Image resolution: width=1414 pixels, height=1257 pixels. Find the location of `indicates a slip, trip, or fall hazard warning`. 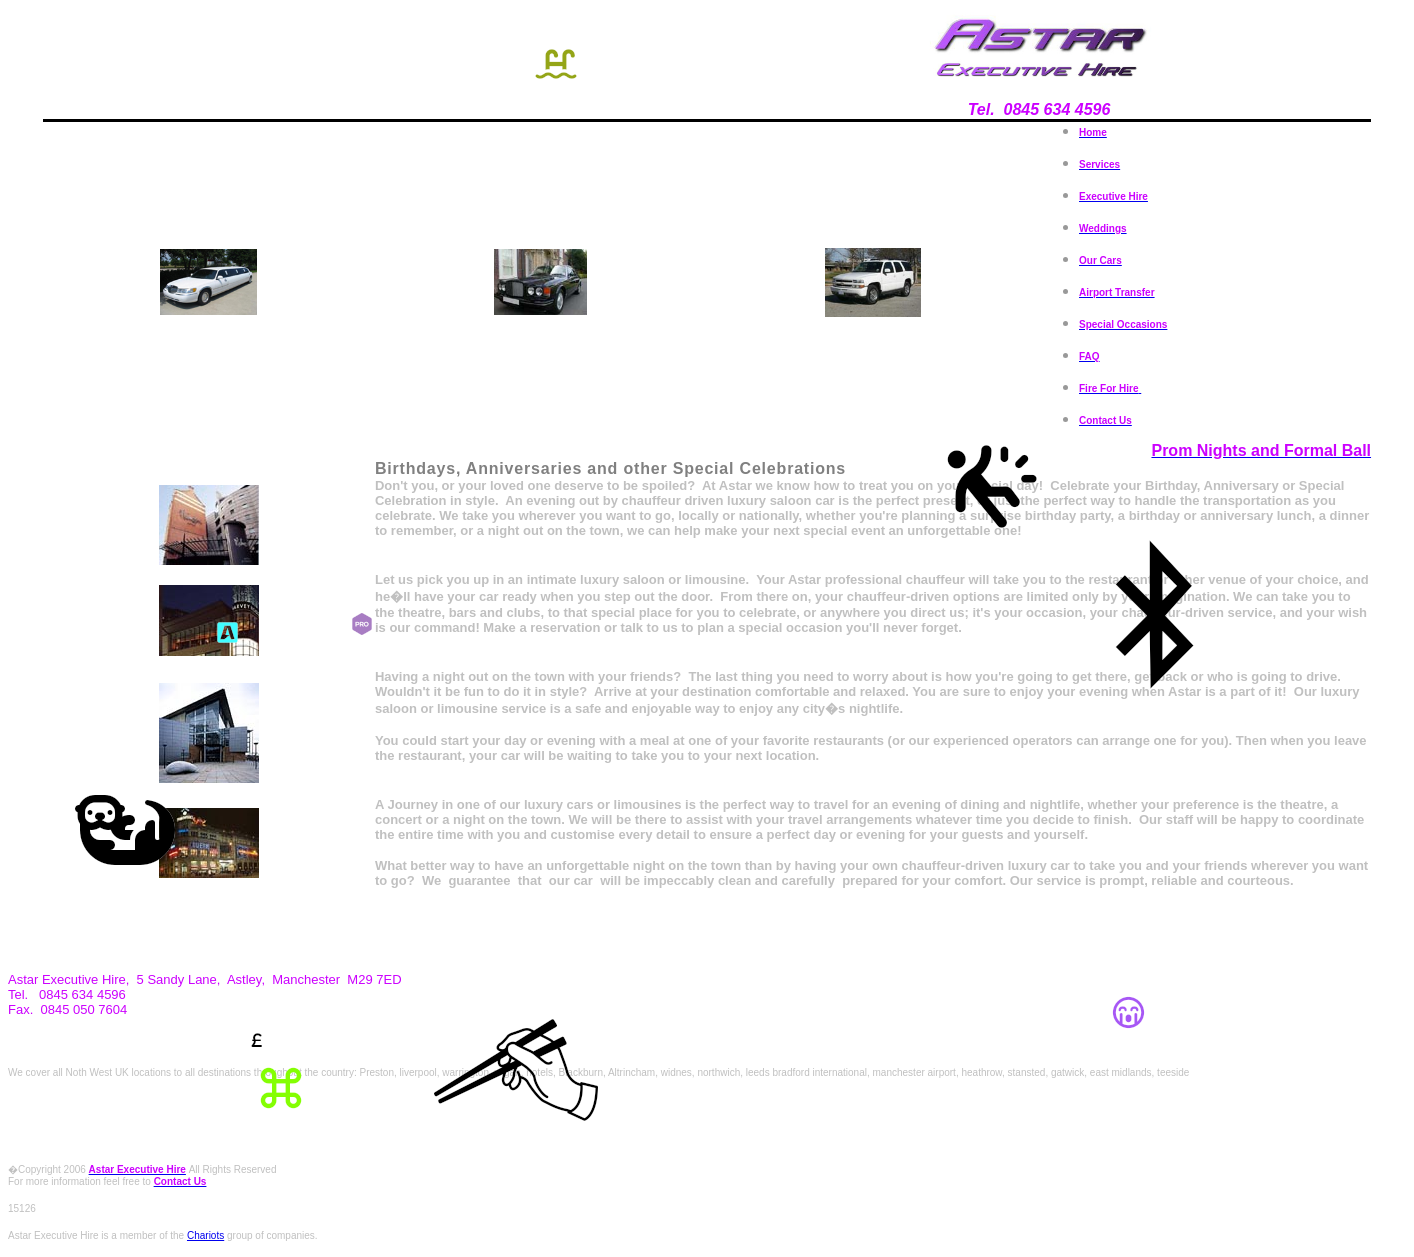

indicates a slip, trip, or fall hazard warning is located at coordinates (991, 486).